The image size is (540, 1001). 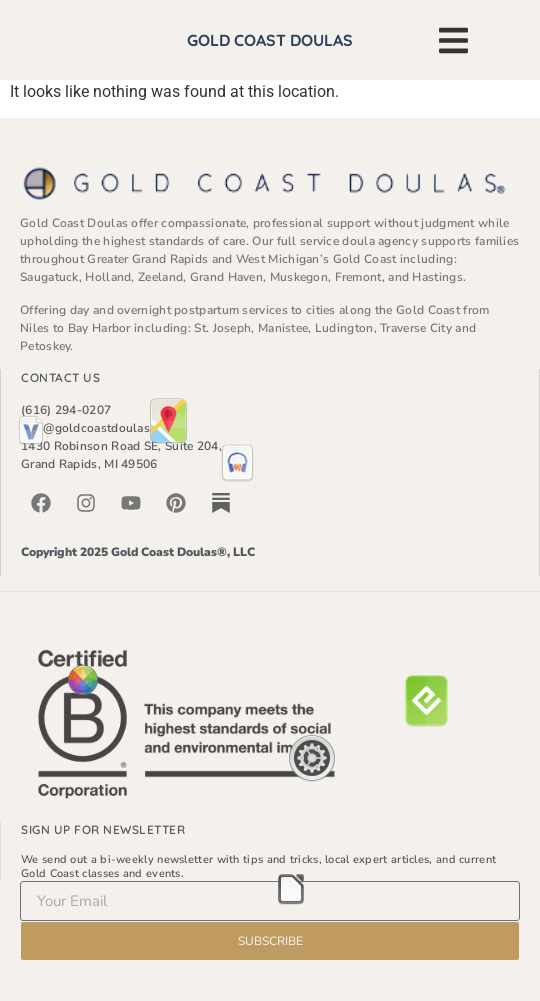 What do you see at coordinates (312, 758) in the screenshot?
I see `access system settings` at bounding box center [312, 758].